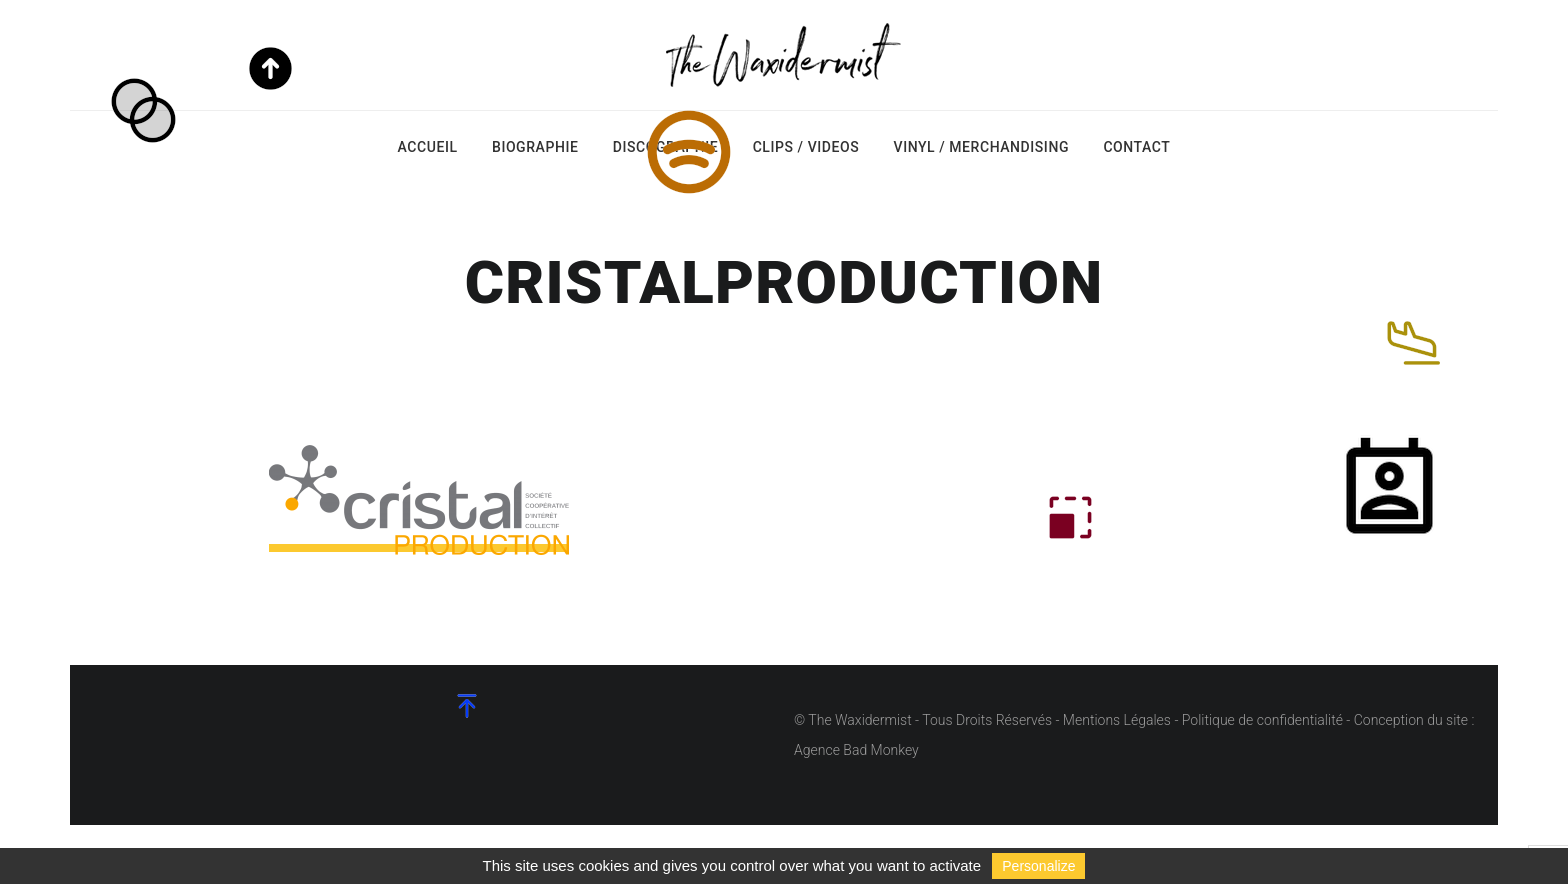 This screenshot has width=1568, height=884. I want to click on upload file to cloud or server, so click(467, 706).